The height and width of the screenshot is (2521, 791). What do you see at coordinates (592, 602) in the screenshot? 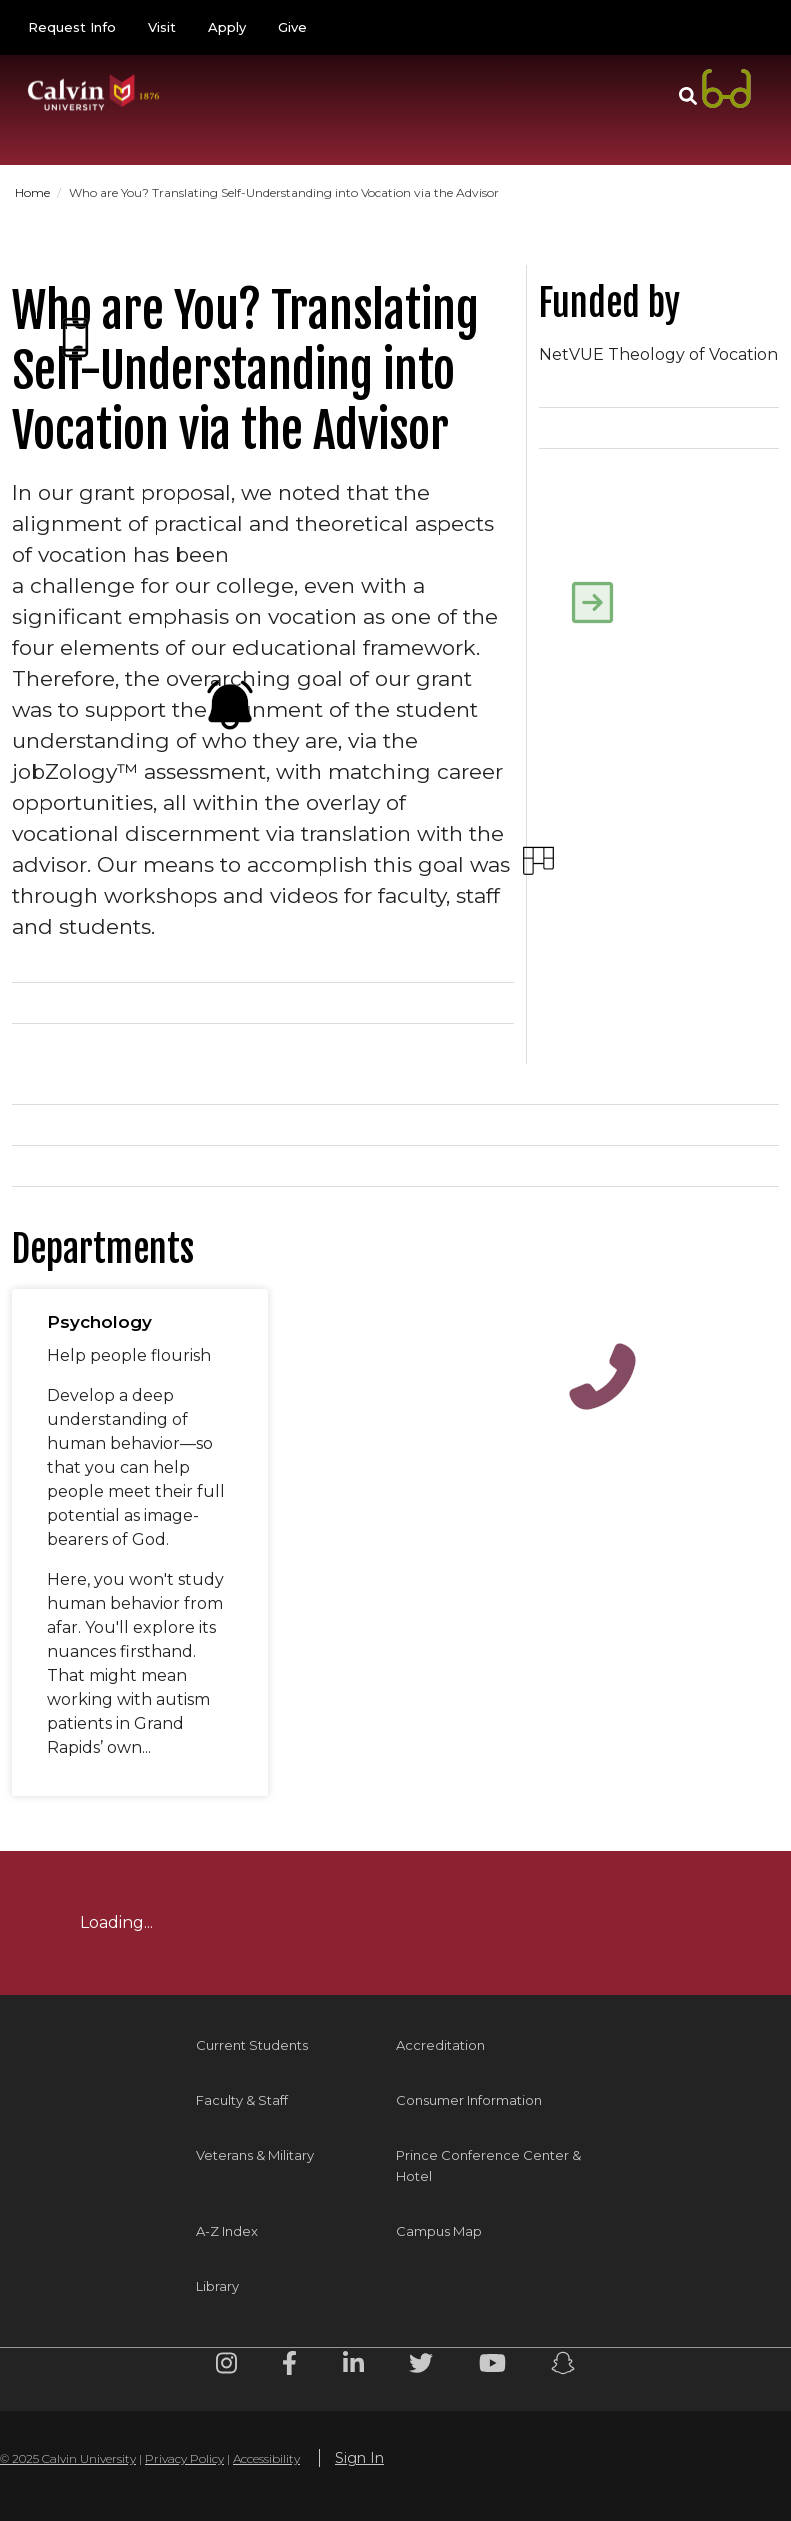
I see `proceed to the next step or screen` at bounding box center [592, 602].